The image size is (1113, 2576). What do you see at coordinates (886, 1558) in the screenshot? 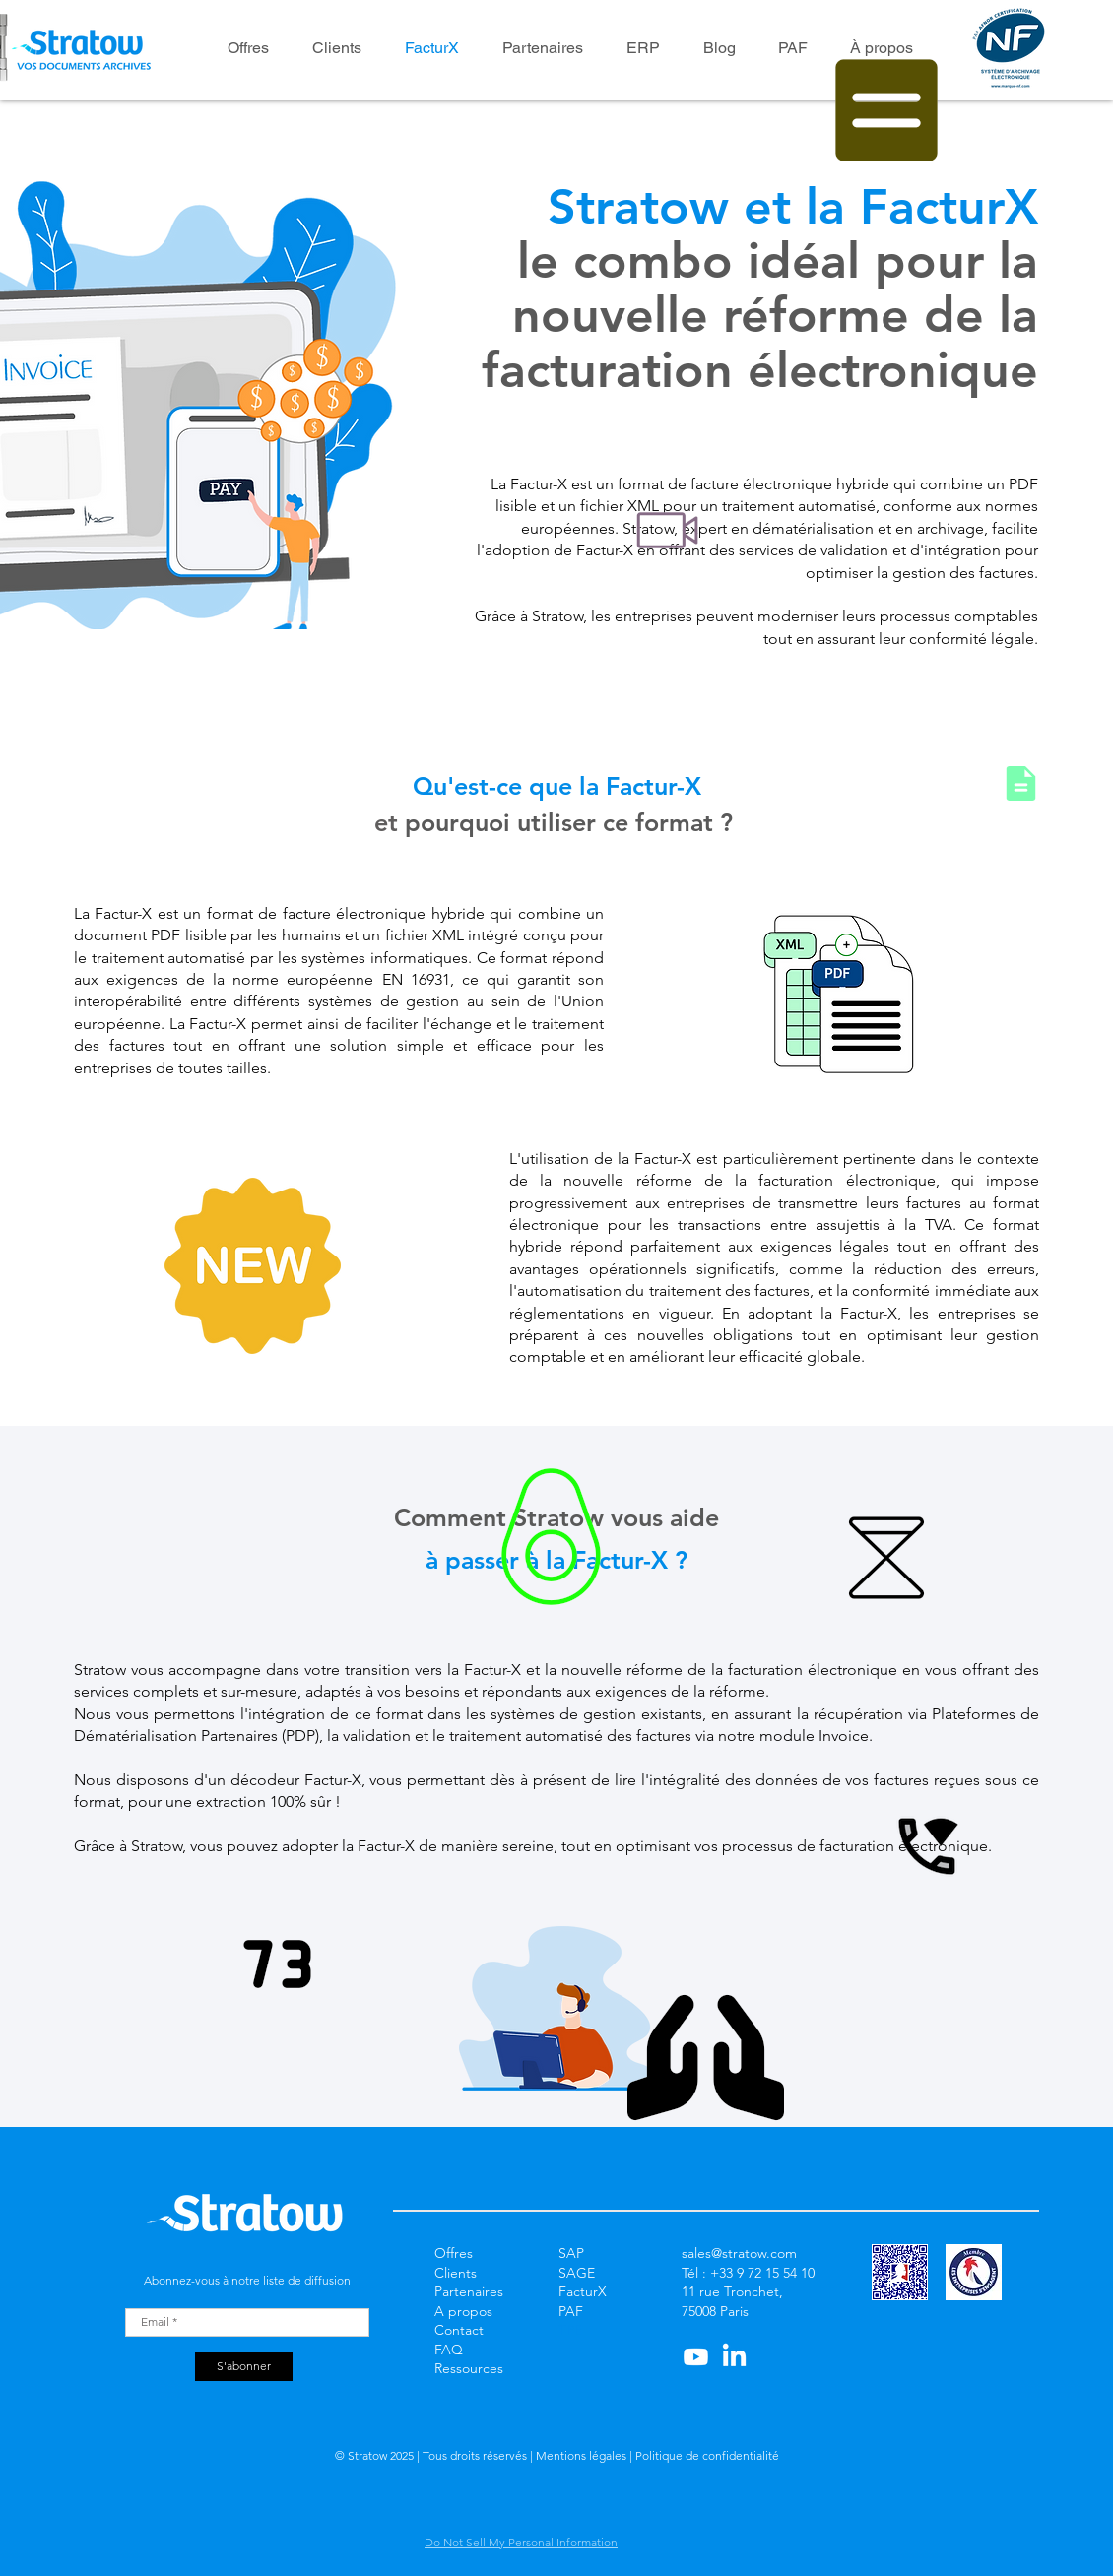
I see `indicates high time remaining` at bounding box center [886, 1558].